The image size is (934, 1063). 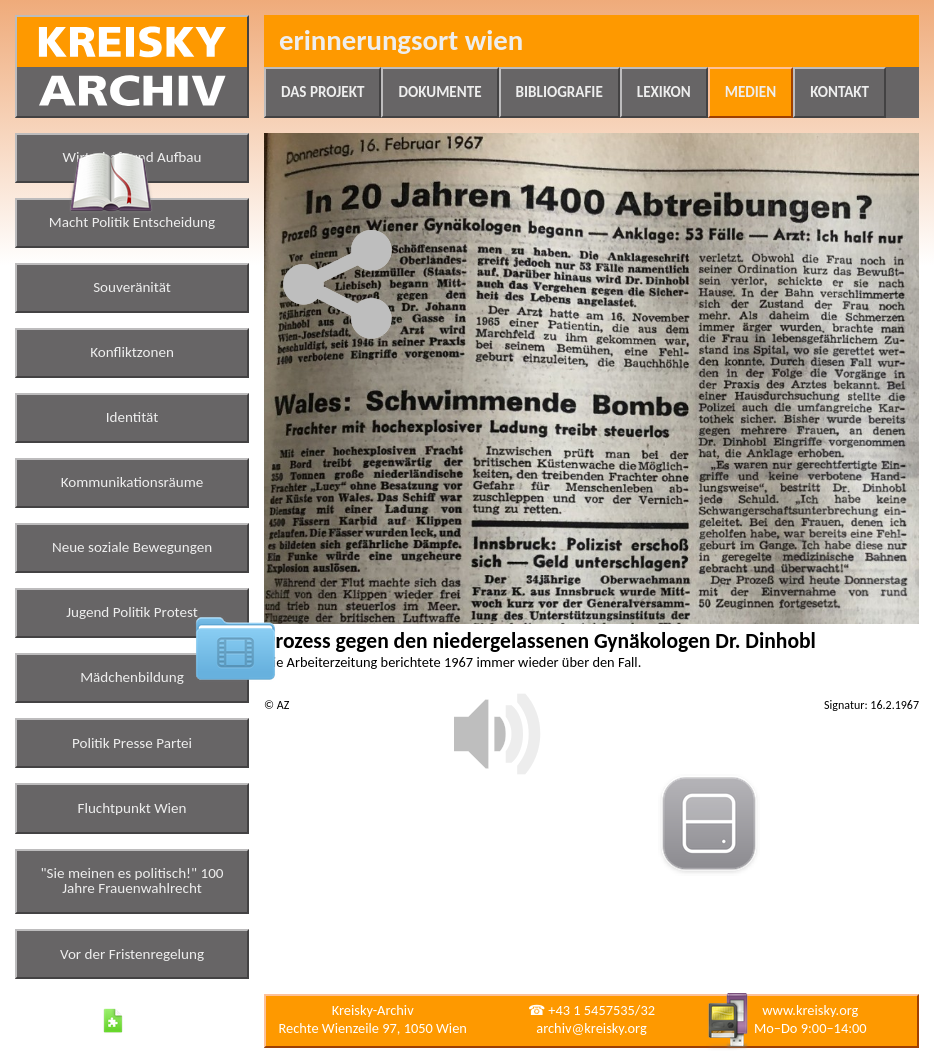 What do you see at coordinates (730, 1022) in the screenshot?
I see `access removable storage devices` at bounding box center [730, 1022].